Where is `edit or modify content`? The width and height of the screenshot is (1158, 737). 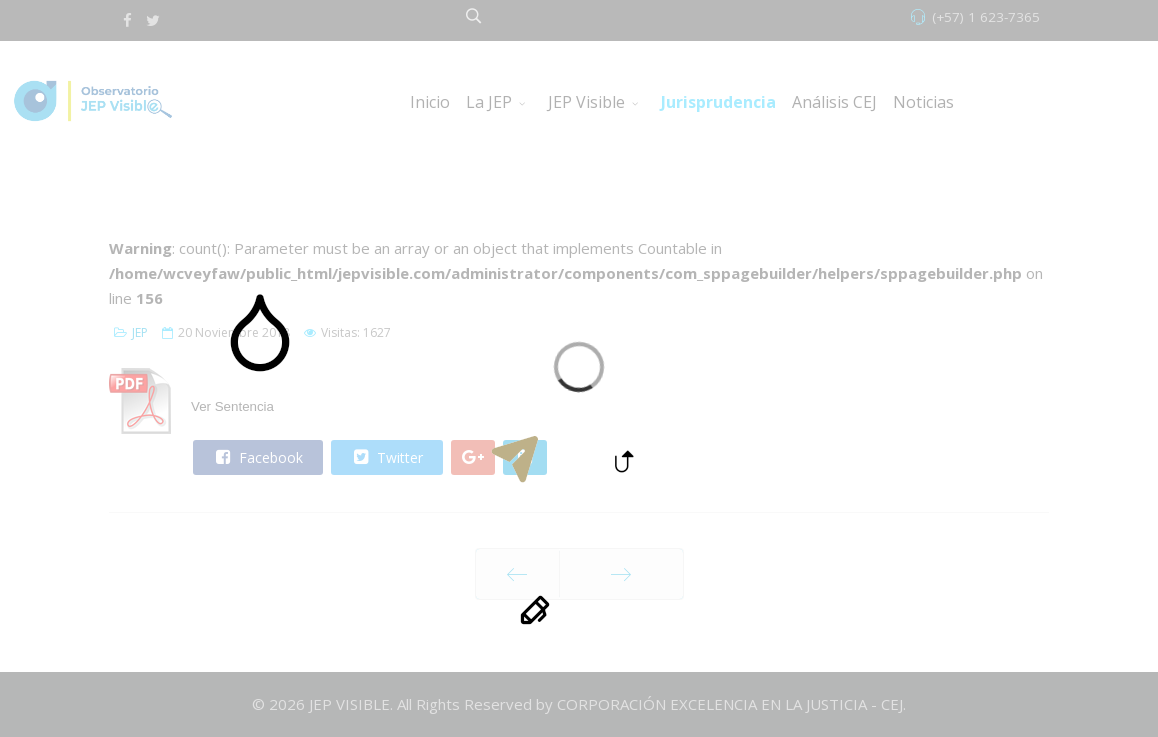
edit or modify content is located at coordinates (534, 610).